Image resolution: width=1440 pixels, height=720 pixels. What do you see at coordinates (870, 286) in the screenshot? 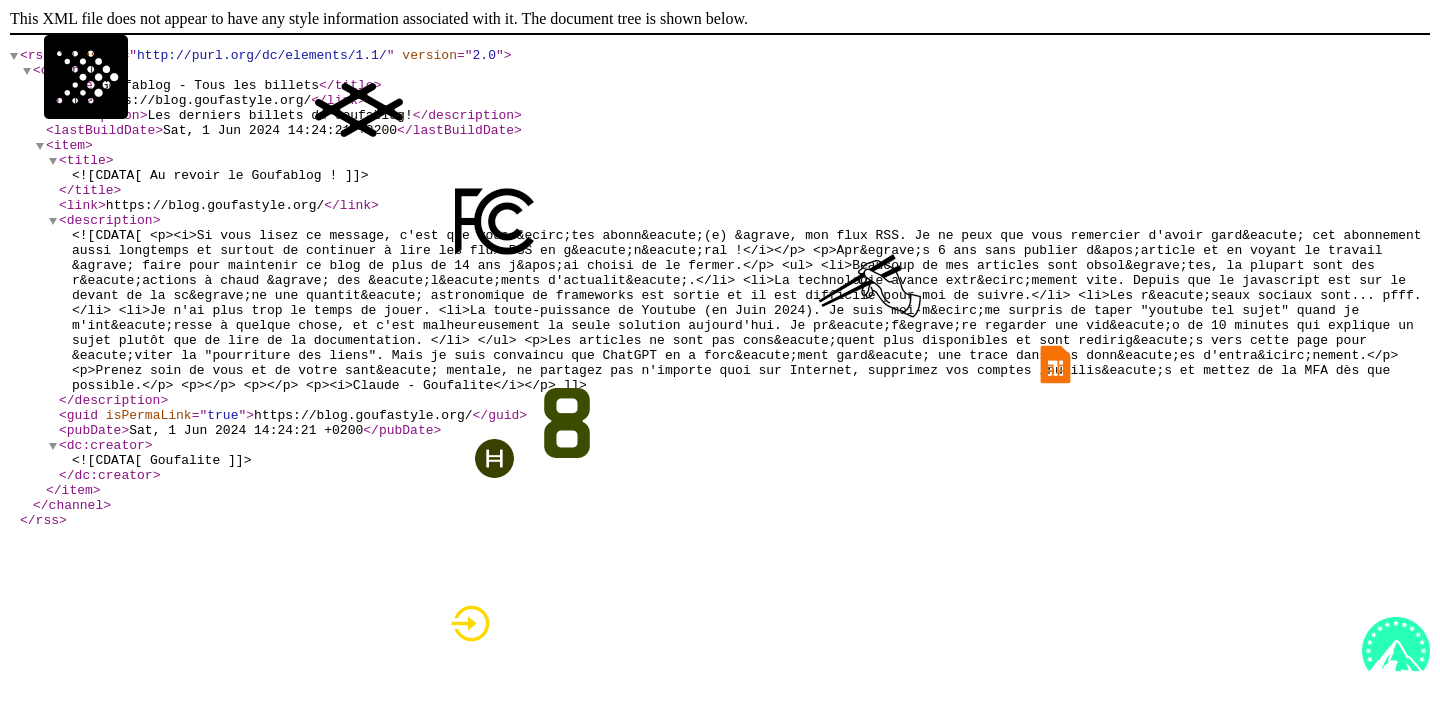
I see `open tabelog restaurant review app` at bounding box center [870, 286].